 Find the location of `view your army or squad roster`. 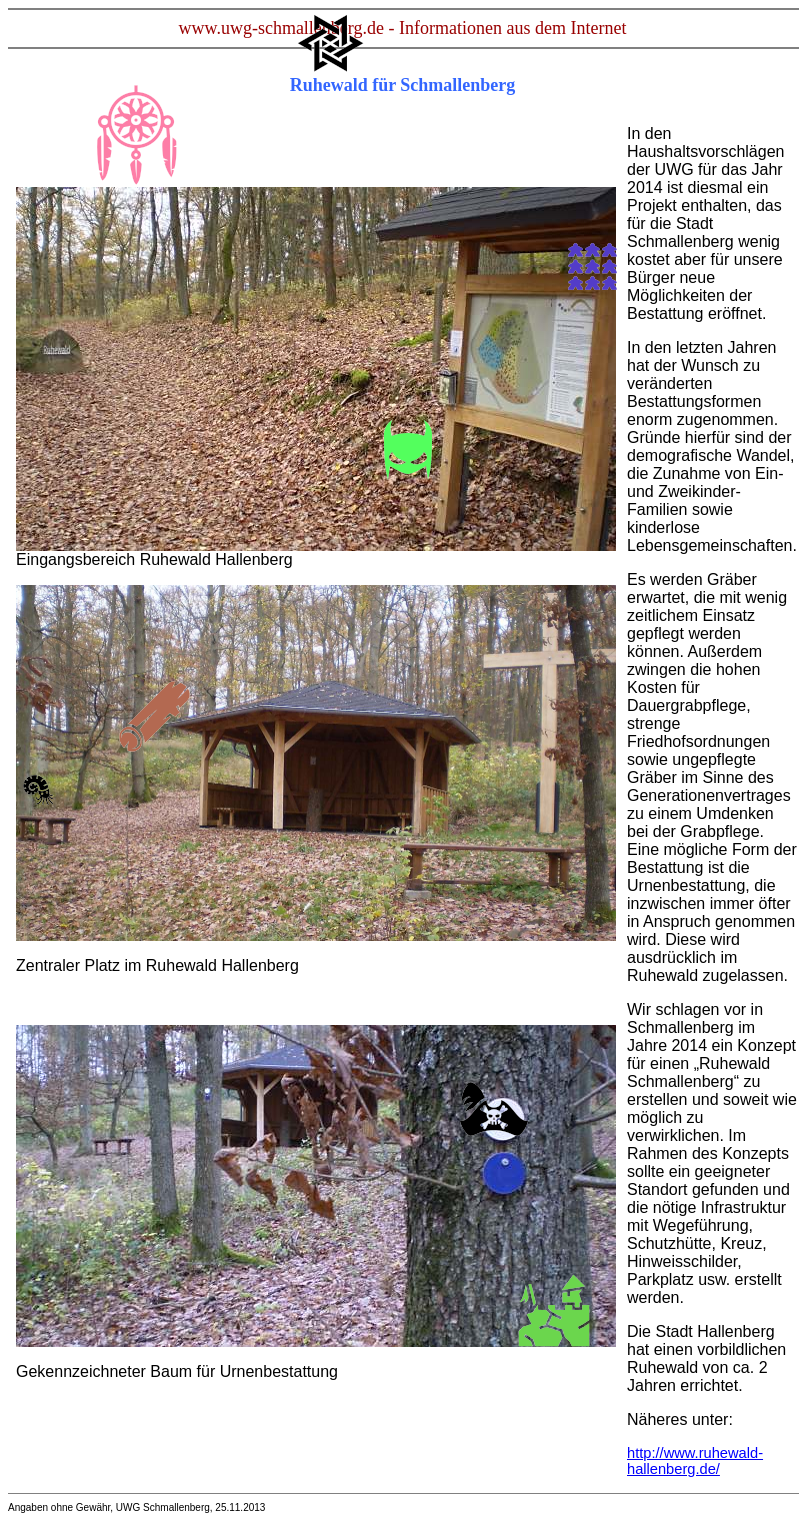

view your army or squad roster is located at coordinates (592, 266).